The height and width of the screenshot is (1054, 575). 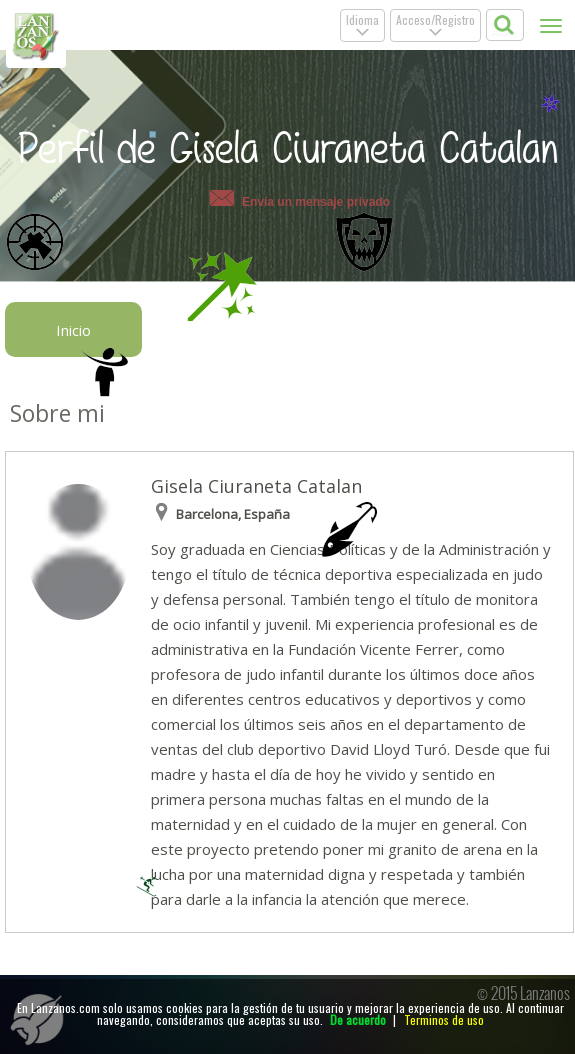 I want to click on indicates a frozen or cold status effect in gameplay, so click(x=550, y=103).